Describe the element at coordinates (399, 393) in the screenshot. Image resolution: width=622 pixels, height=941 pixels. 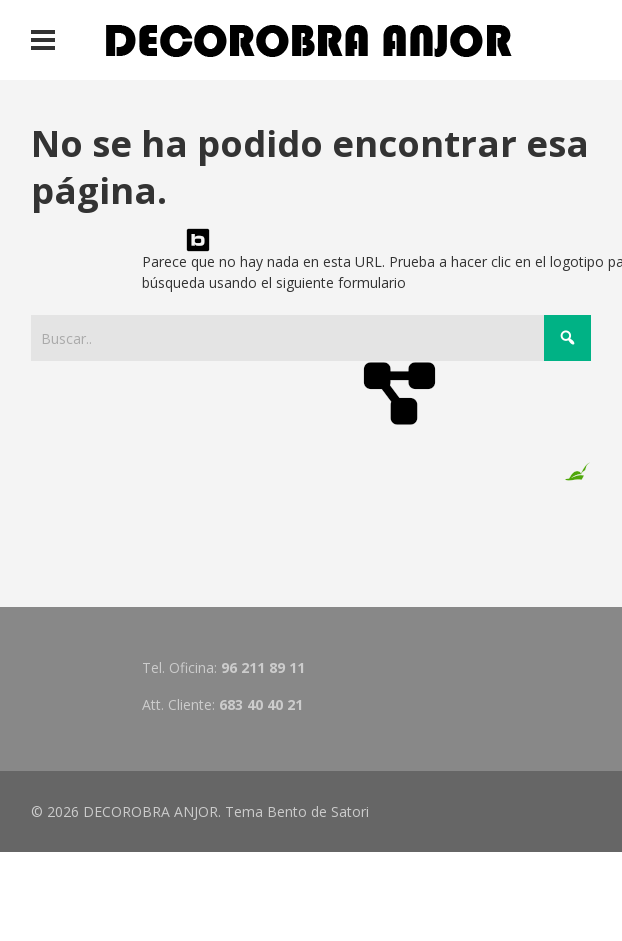
I see `view project workflow or diagram` at that location.